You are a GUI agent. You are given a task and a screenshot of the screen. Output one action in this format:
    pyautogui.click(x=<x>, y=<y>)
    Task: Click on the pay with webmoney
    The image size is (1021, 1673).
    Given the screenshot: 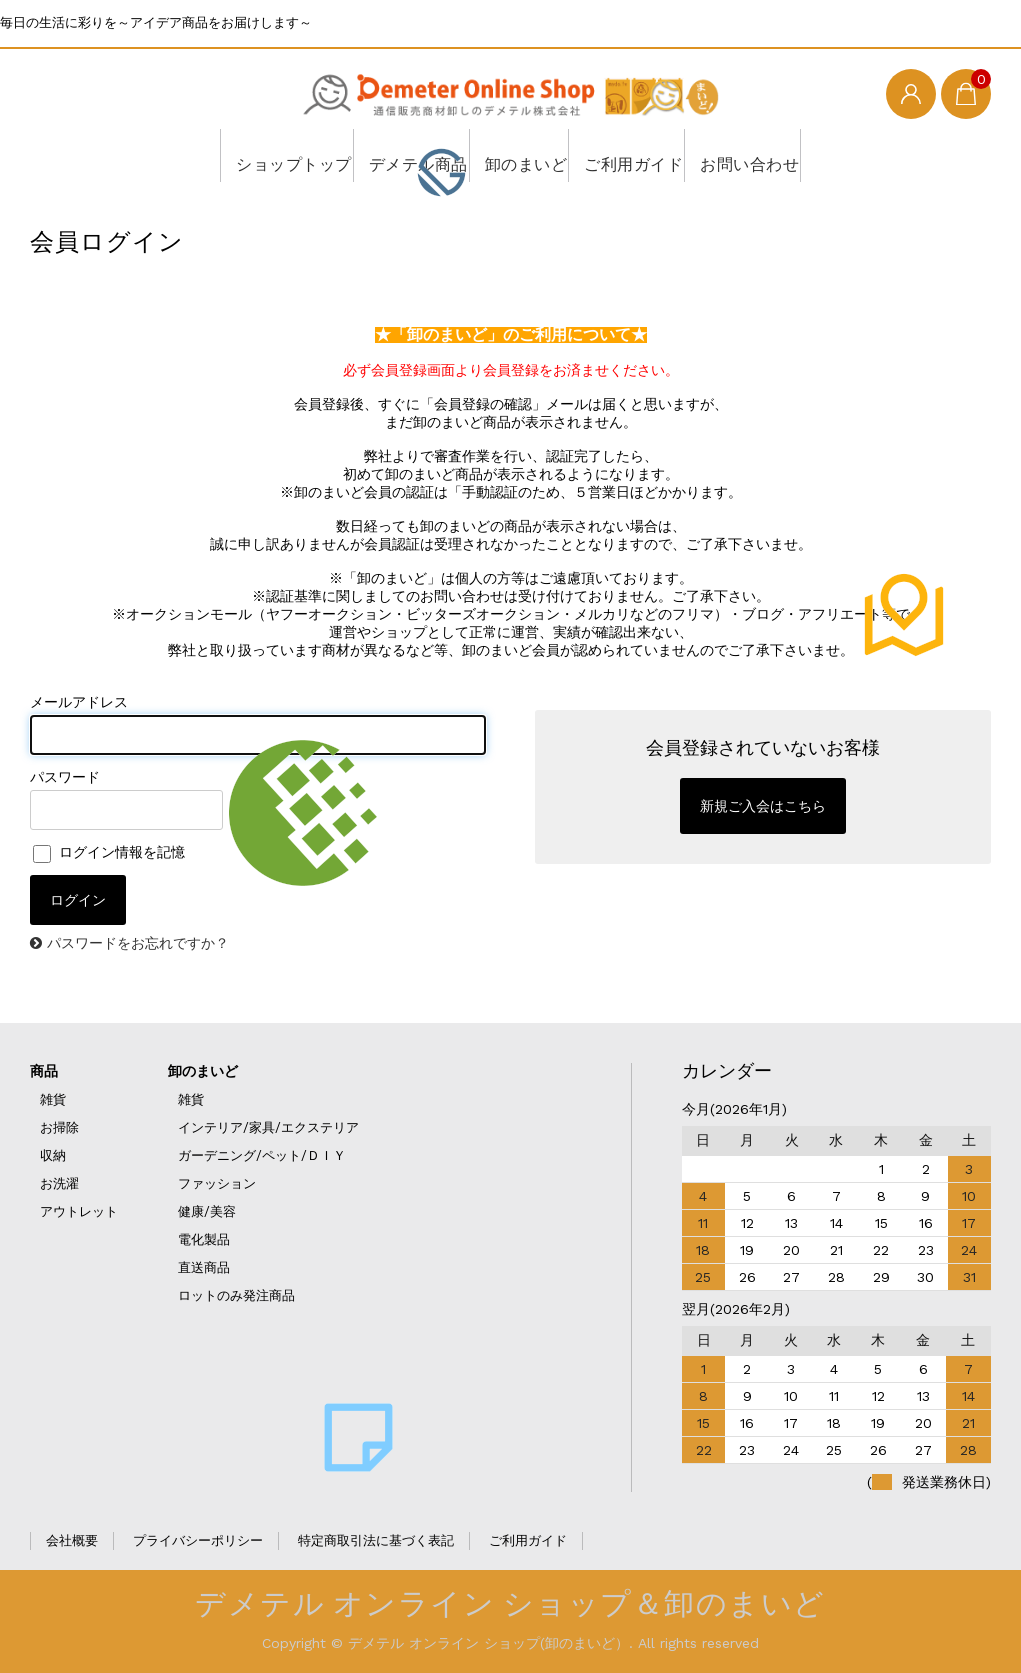 What is the action you would take?
    pyautogui.click(x=303, y=813)
    